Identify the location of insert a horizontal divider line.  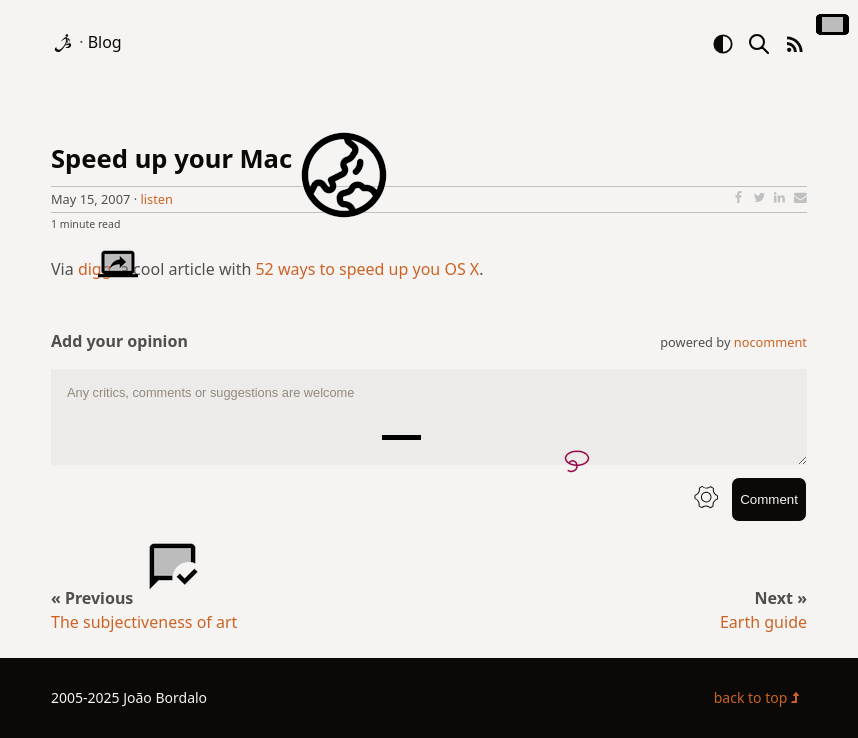
(401, 437).